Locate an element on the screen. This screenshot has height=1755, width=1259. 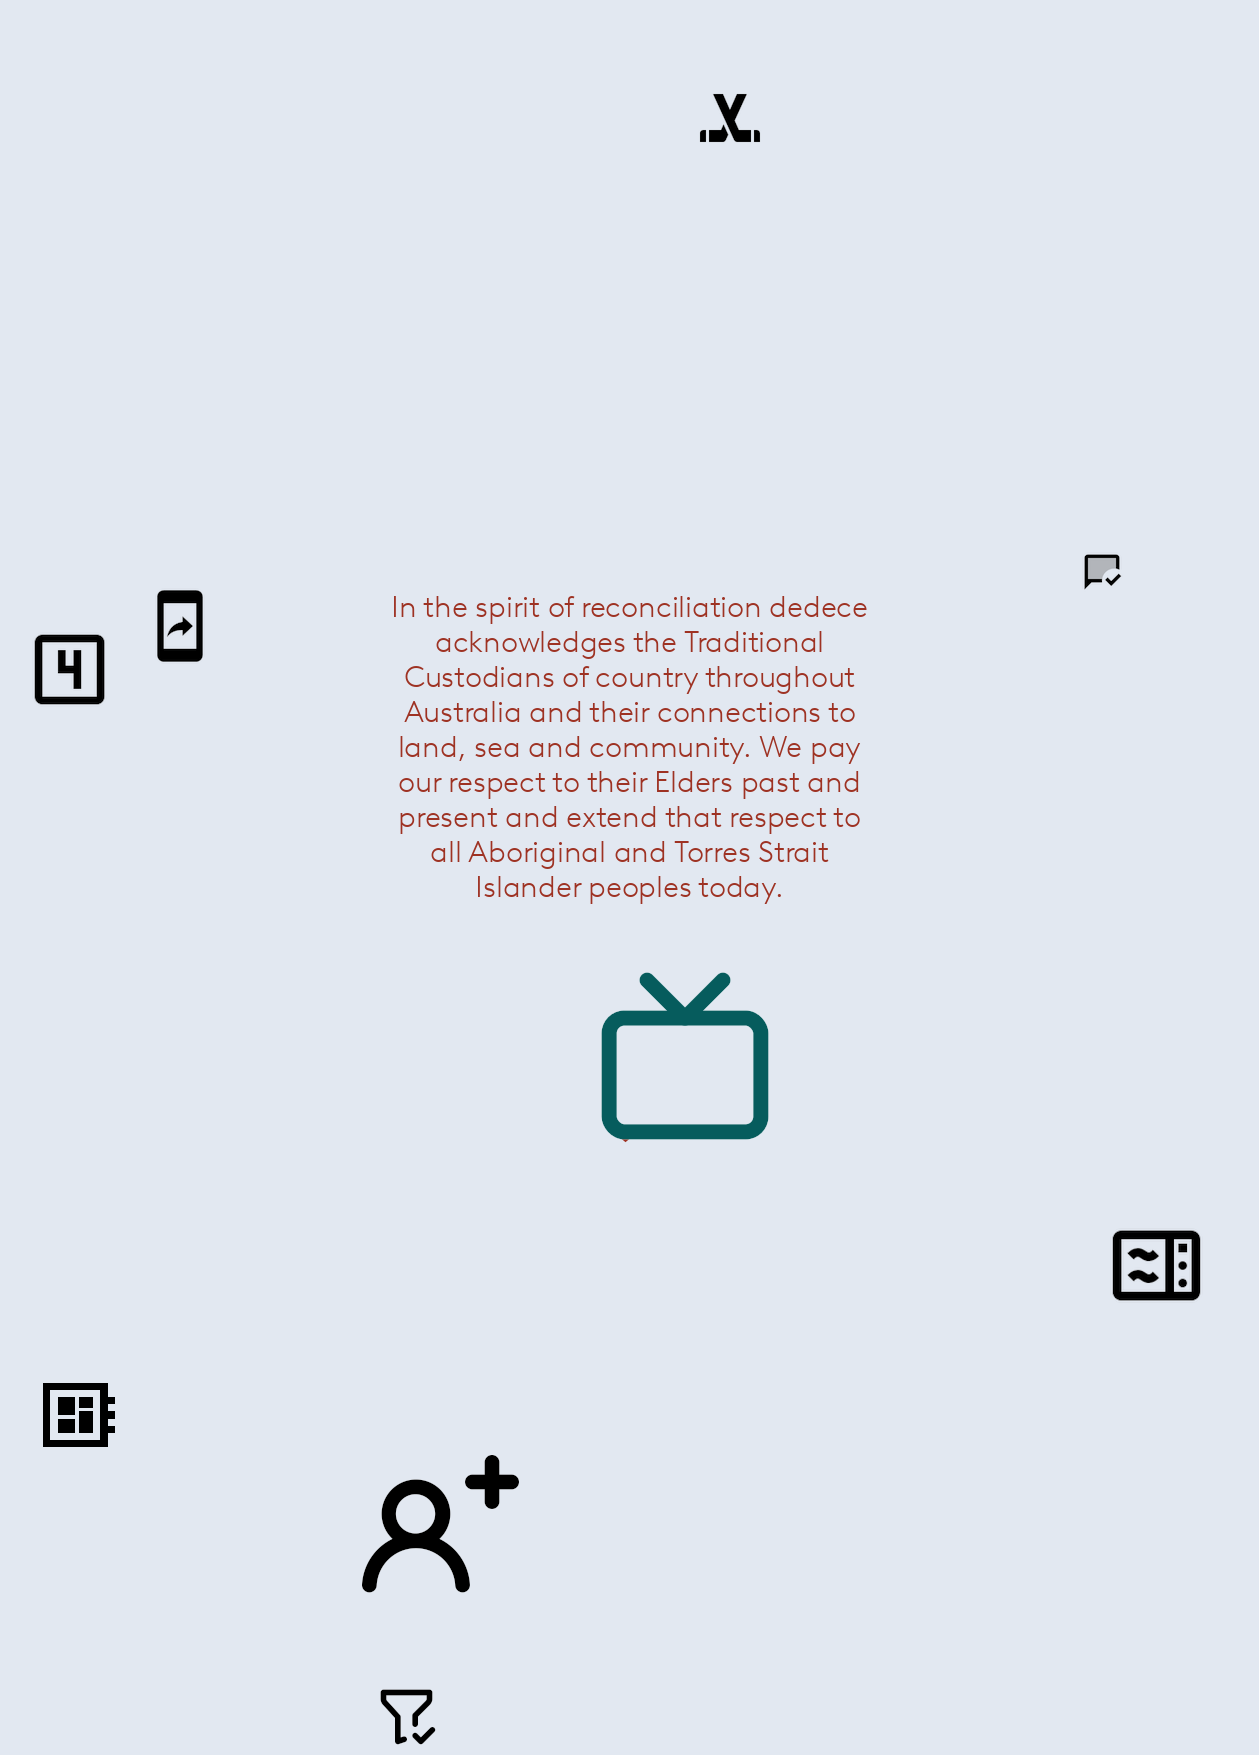
share your mobile screen with others is located at coordinates (180, 626).